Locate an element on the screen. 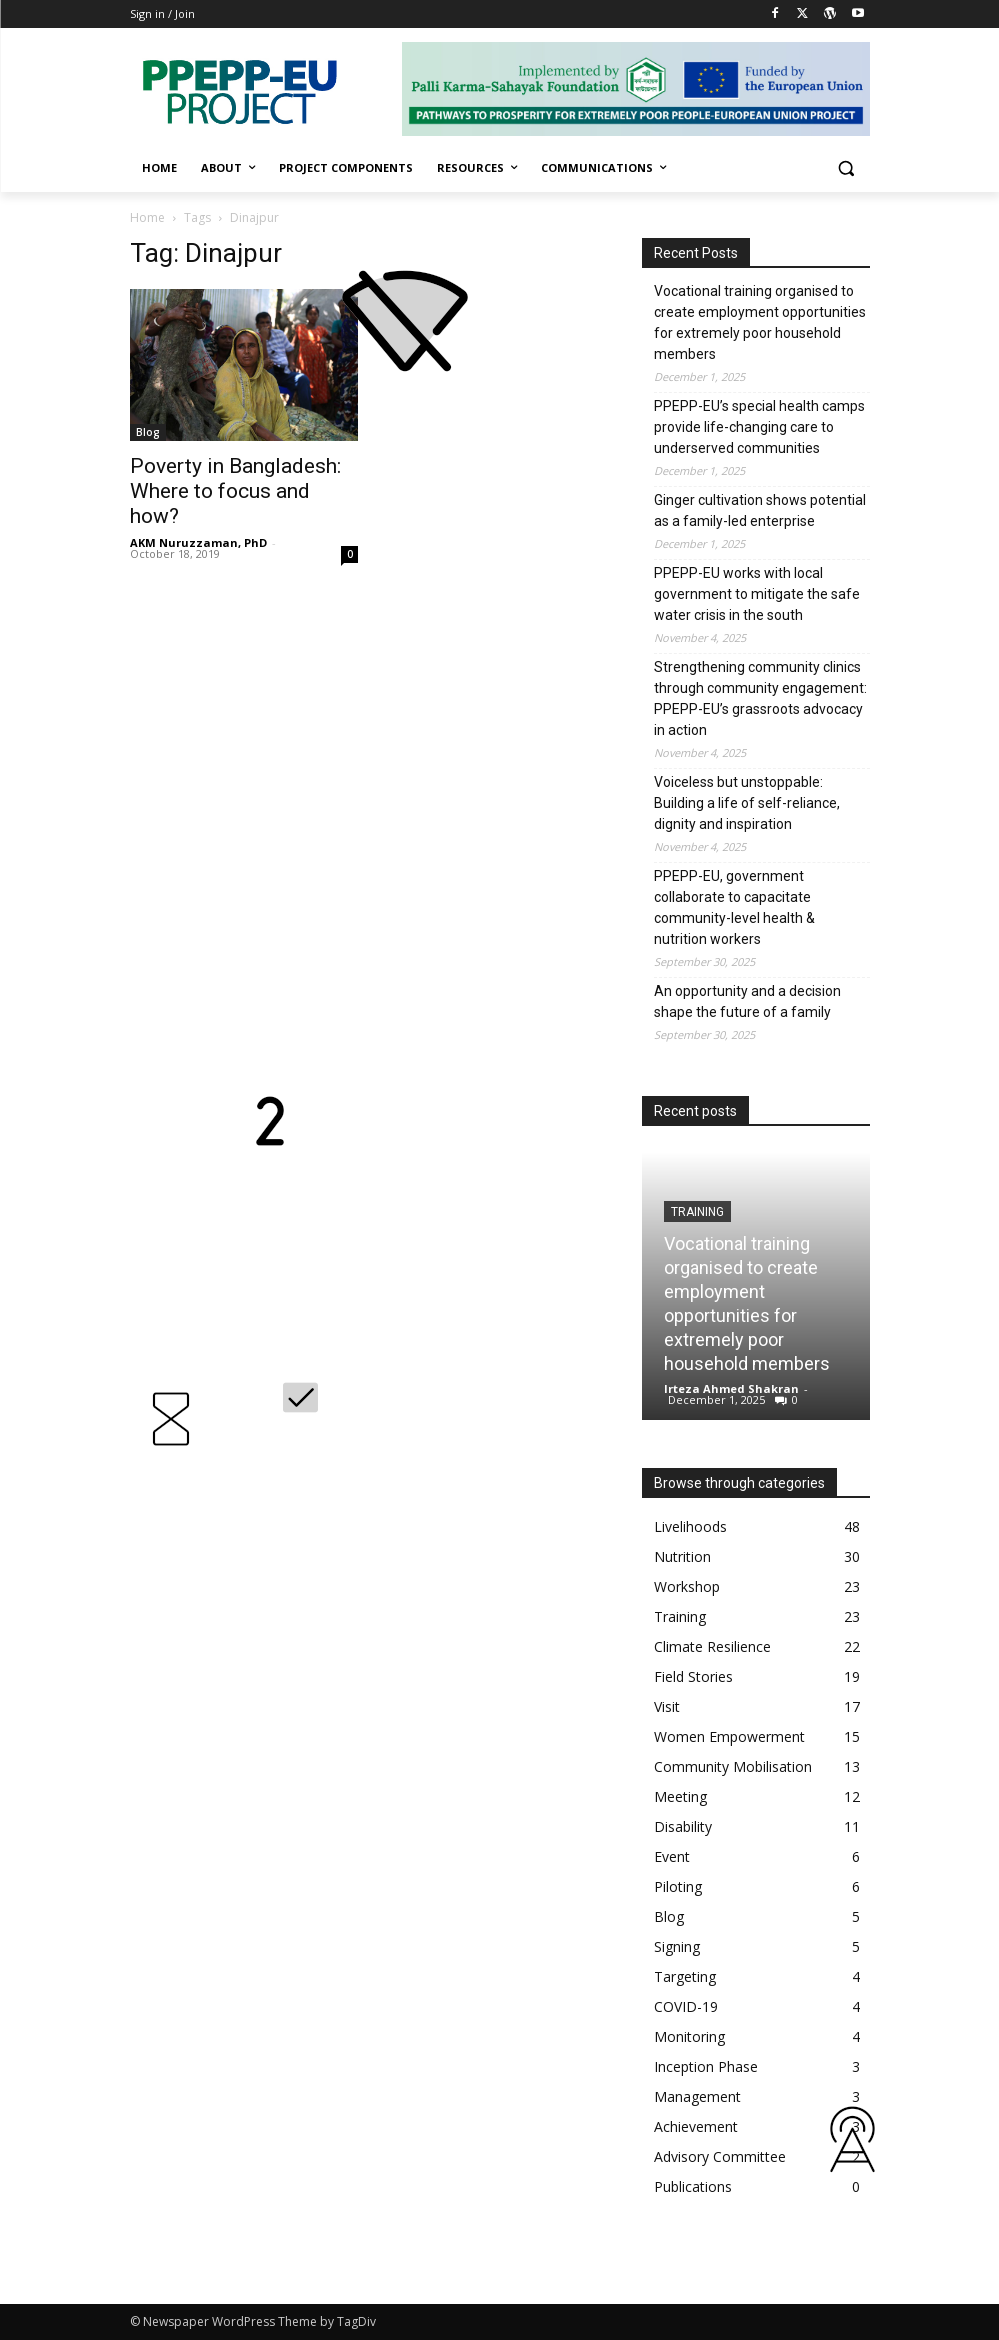 The height and width of the screenshot is (2340, 999). indicates cellular network signal or connectivity is located at coordinates (852, 2140).